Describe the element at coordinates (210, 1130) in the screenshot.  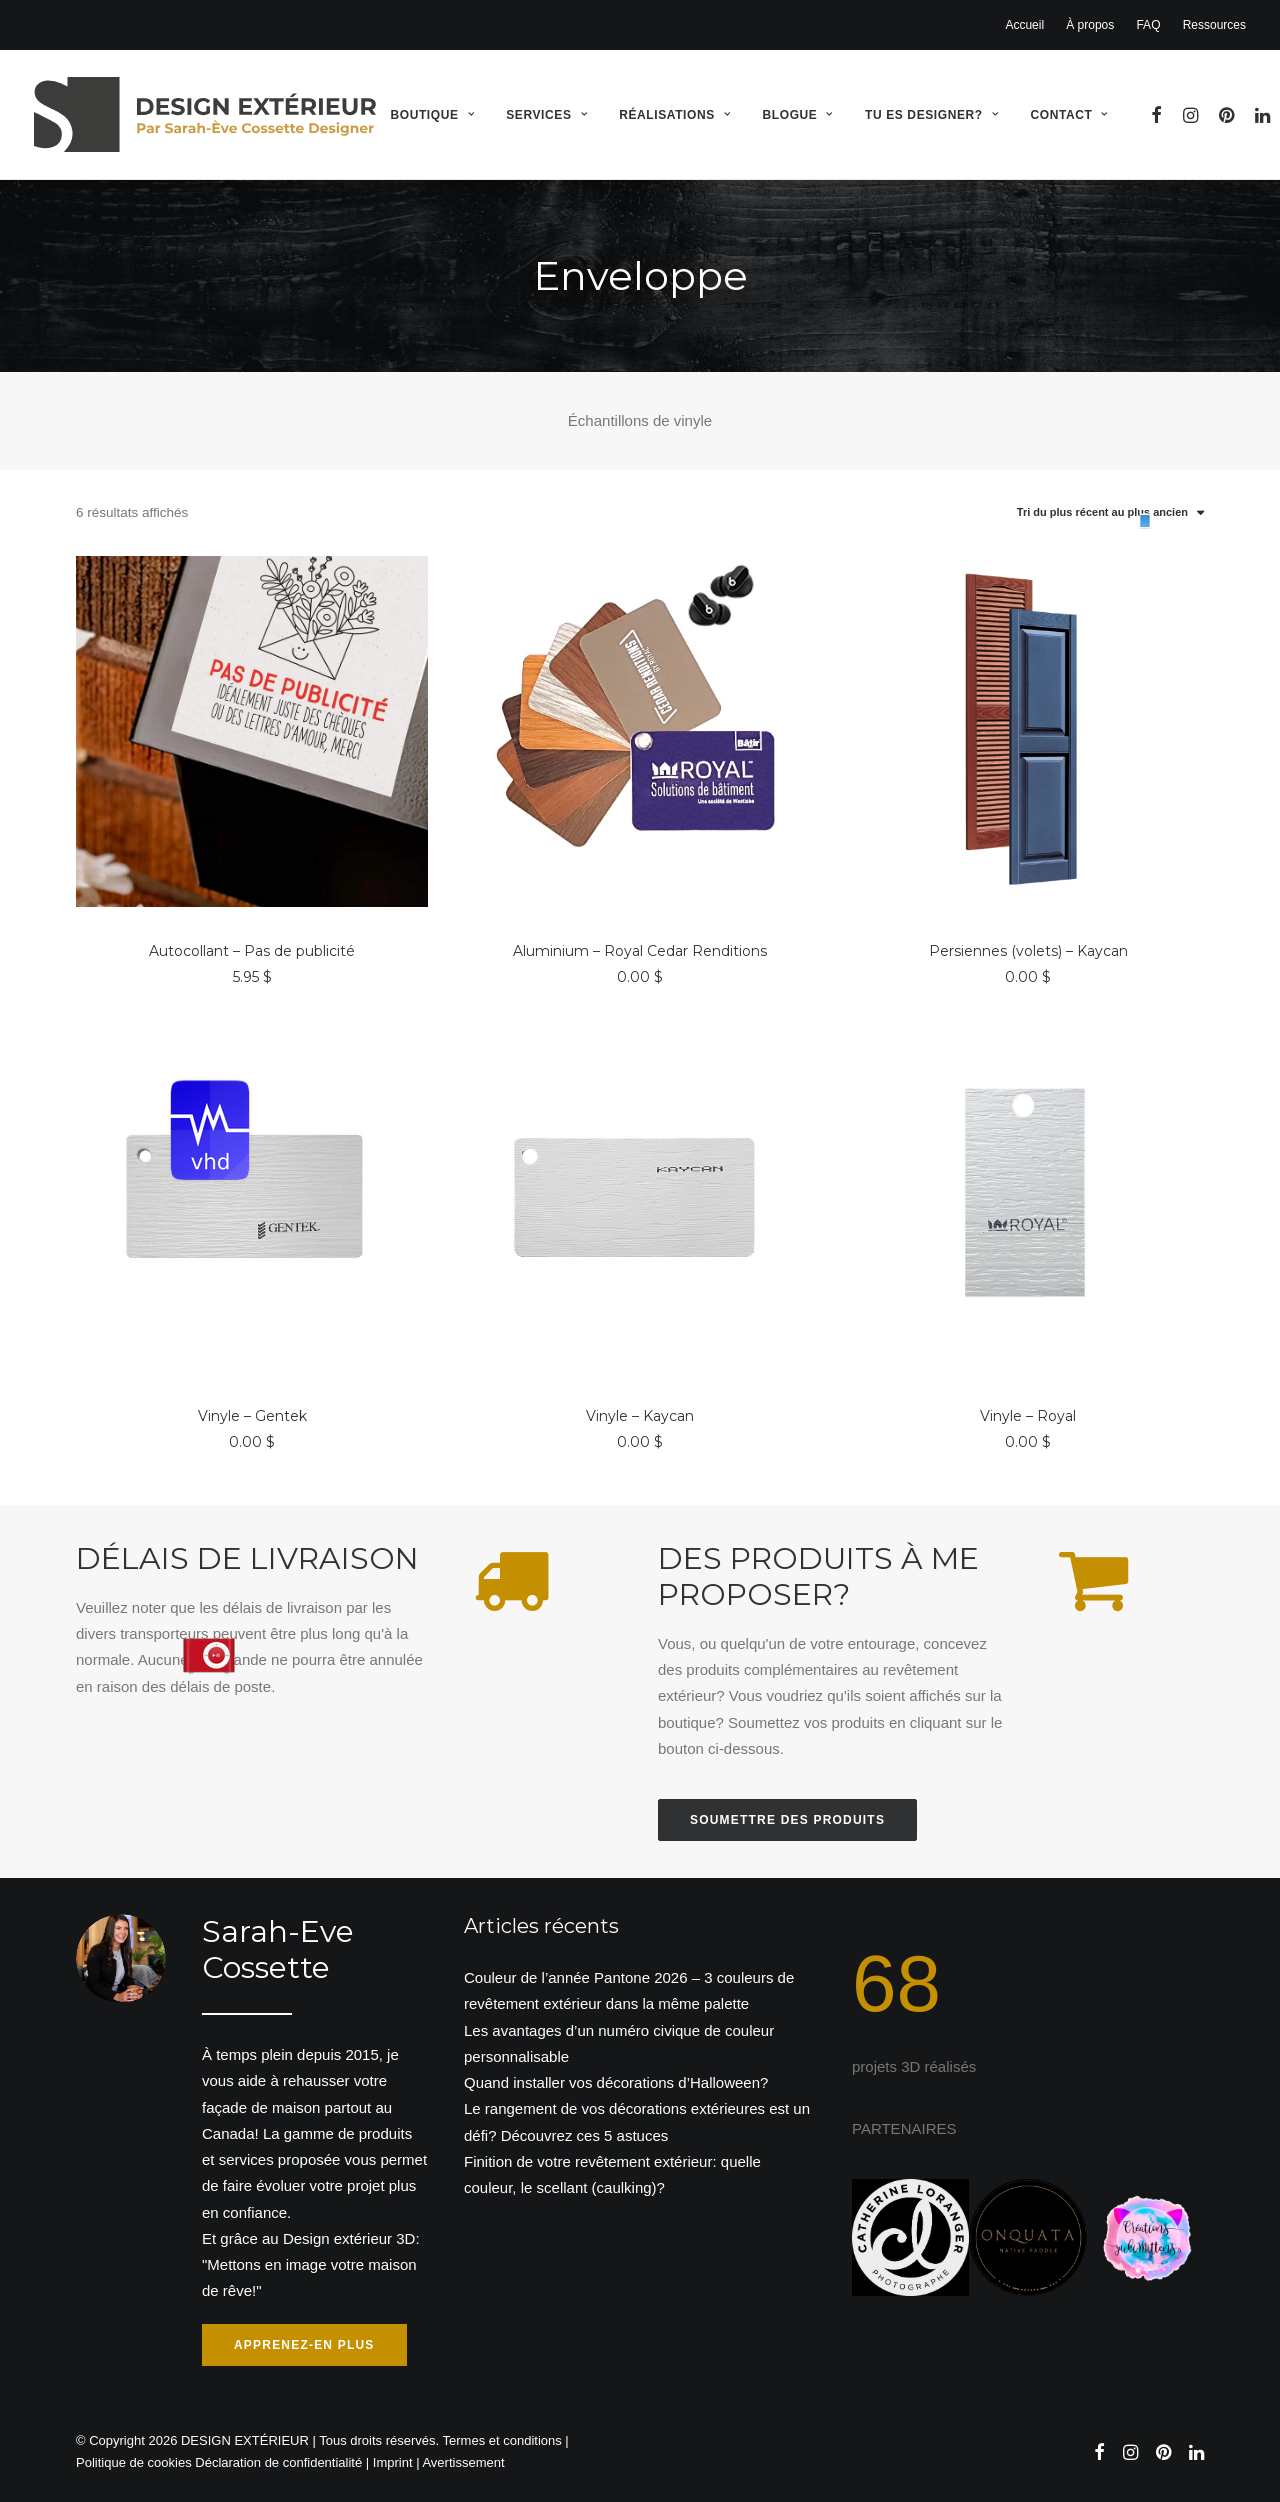
I see `virtualbox virtual hard disk file` at that location.